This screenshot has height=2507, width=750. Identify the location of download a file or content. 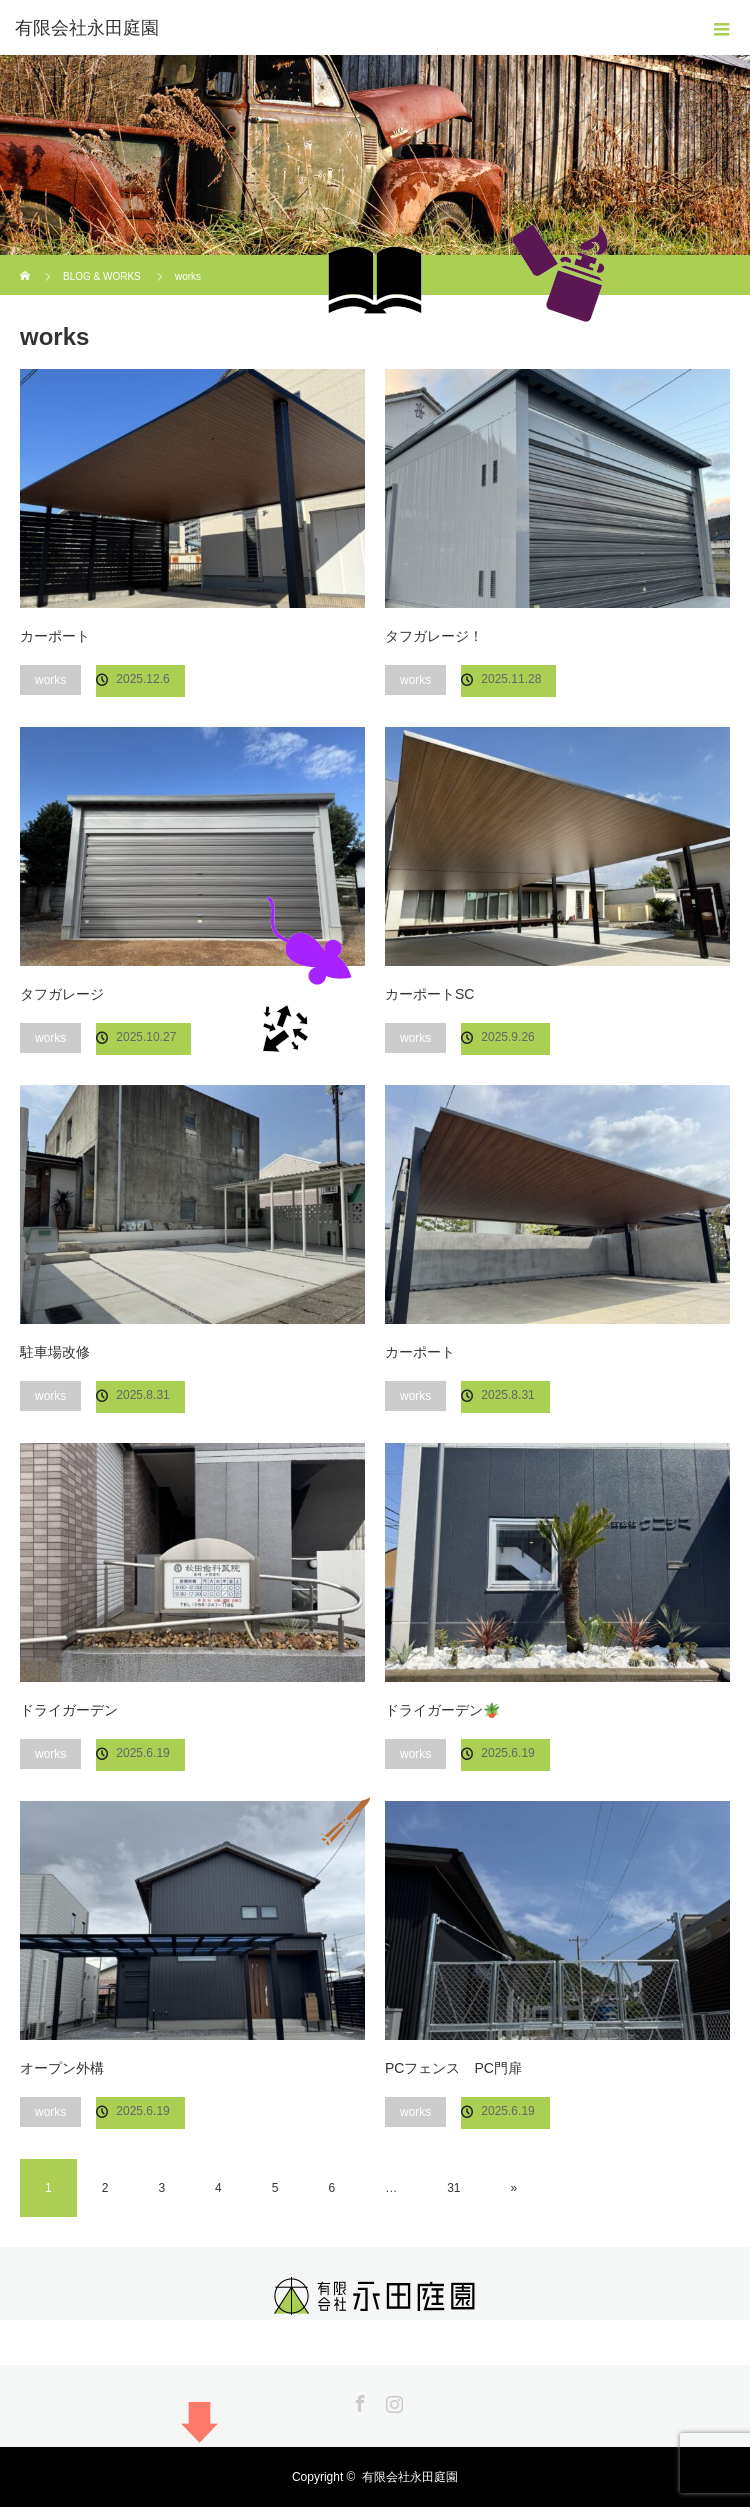
(199, 2422).